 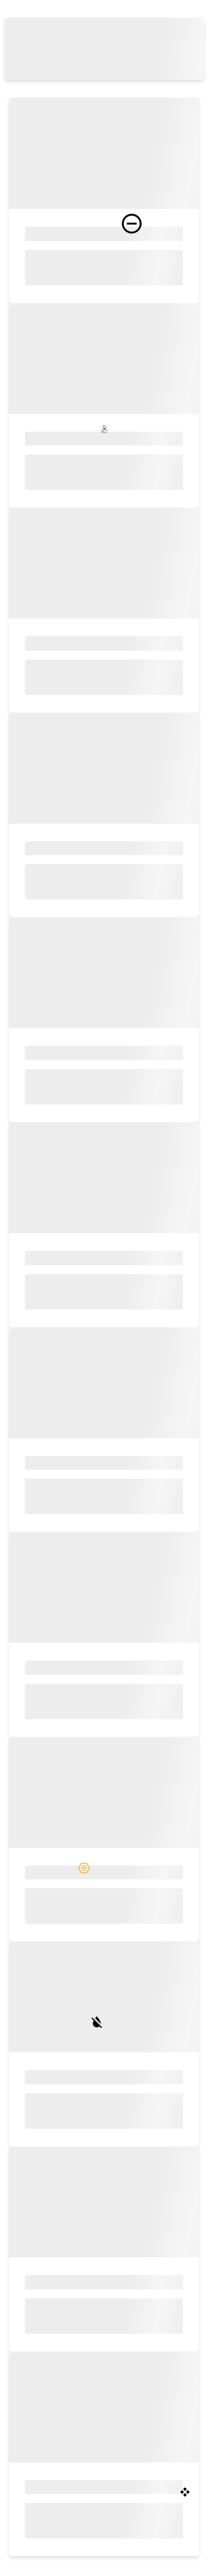 I want to click on open the Bumble dating app, so click(x=84, y=1868).